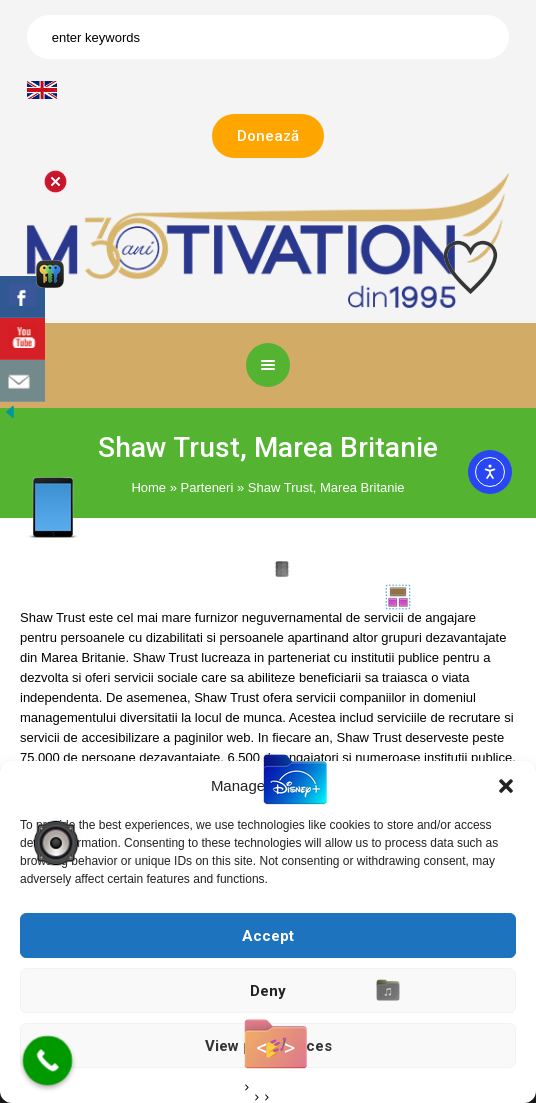  I want to click on select all items in the current view, so click(398, 597).